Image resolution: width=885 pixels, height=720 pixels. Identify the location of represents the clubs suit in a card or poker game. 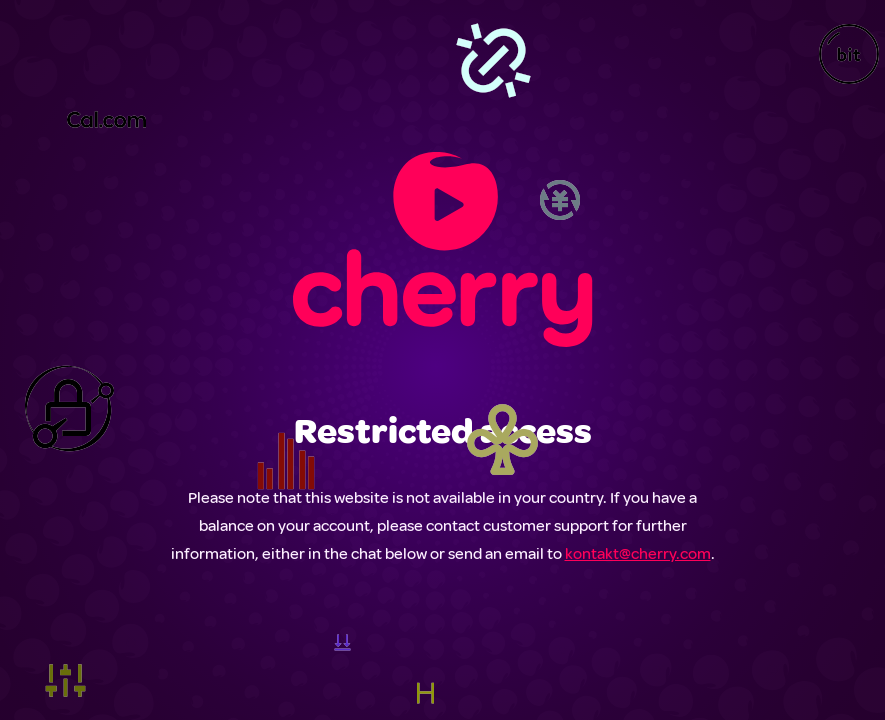
(502, 439).